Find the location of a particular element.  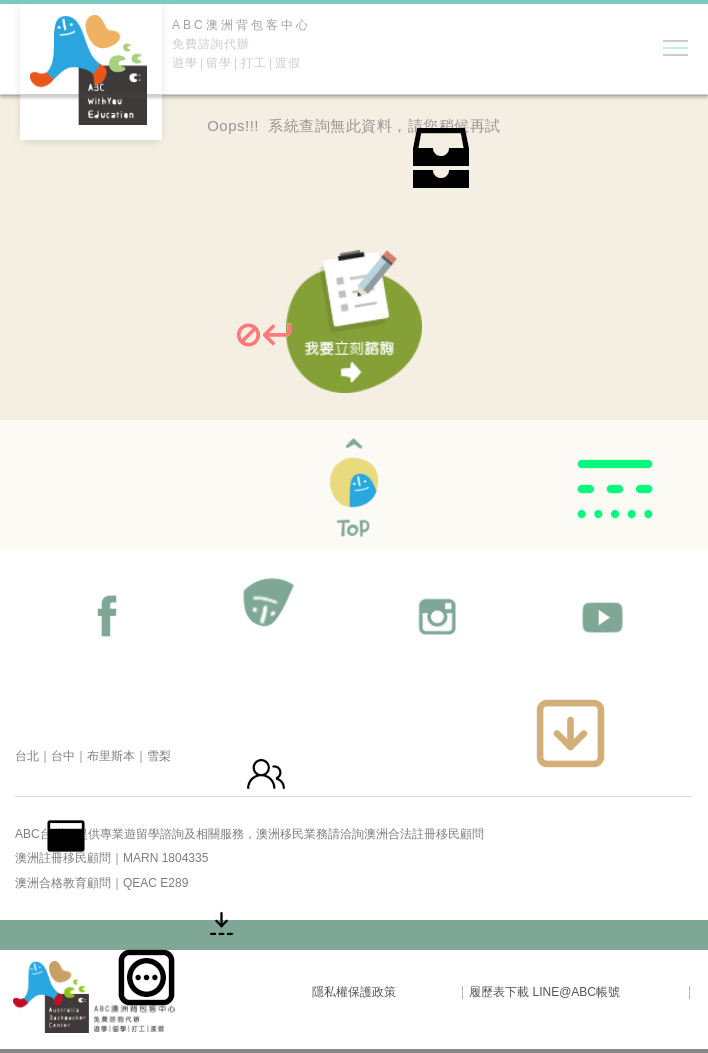

select border line style is located at coordinates (615, 489).